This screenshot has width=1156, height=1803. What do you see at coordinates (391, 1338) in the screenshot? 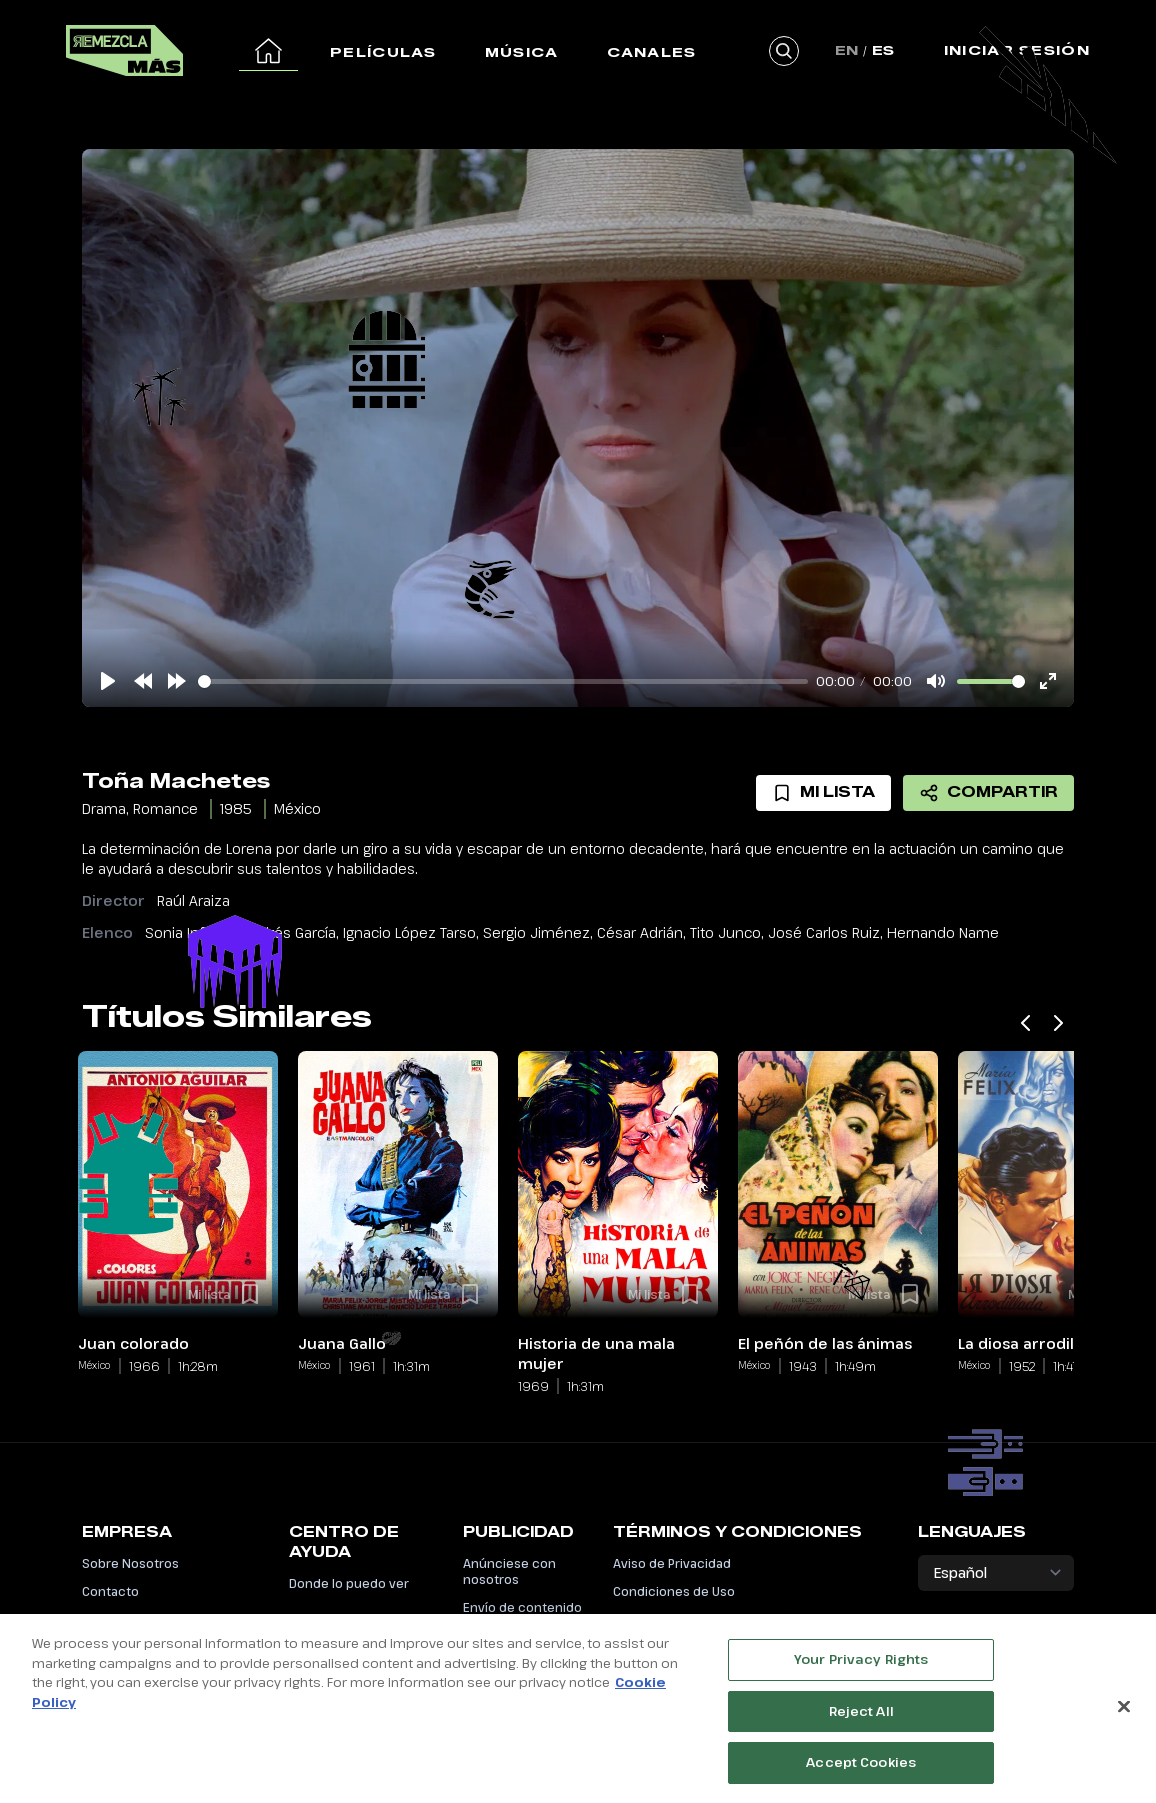
I see `select watermelon flavor or ingredient` at bounding box center [391, 1338].